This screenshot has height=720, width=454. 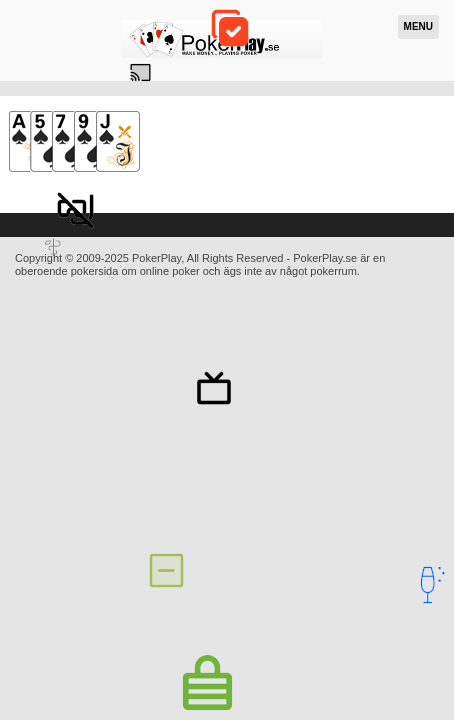 I want to click on disable scuba or diving mode, so click(x=75, y=210).